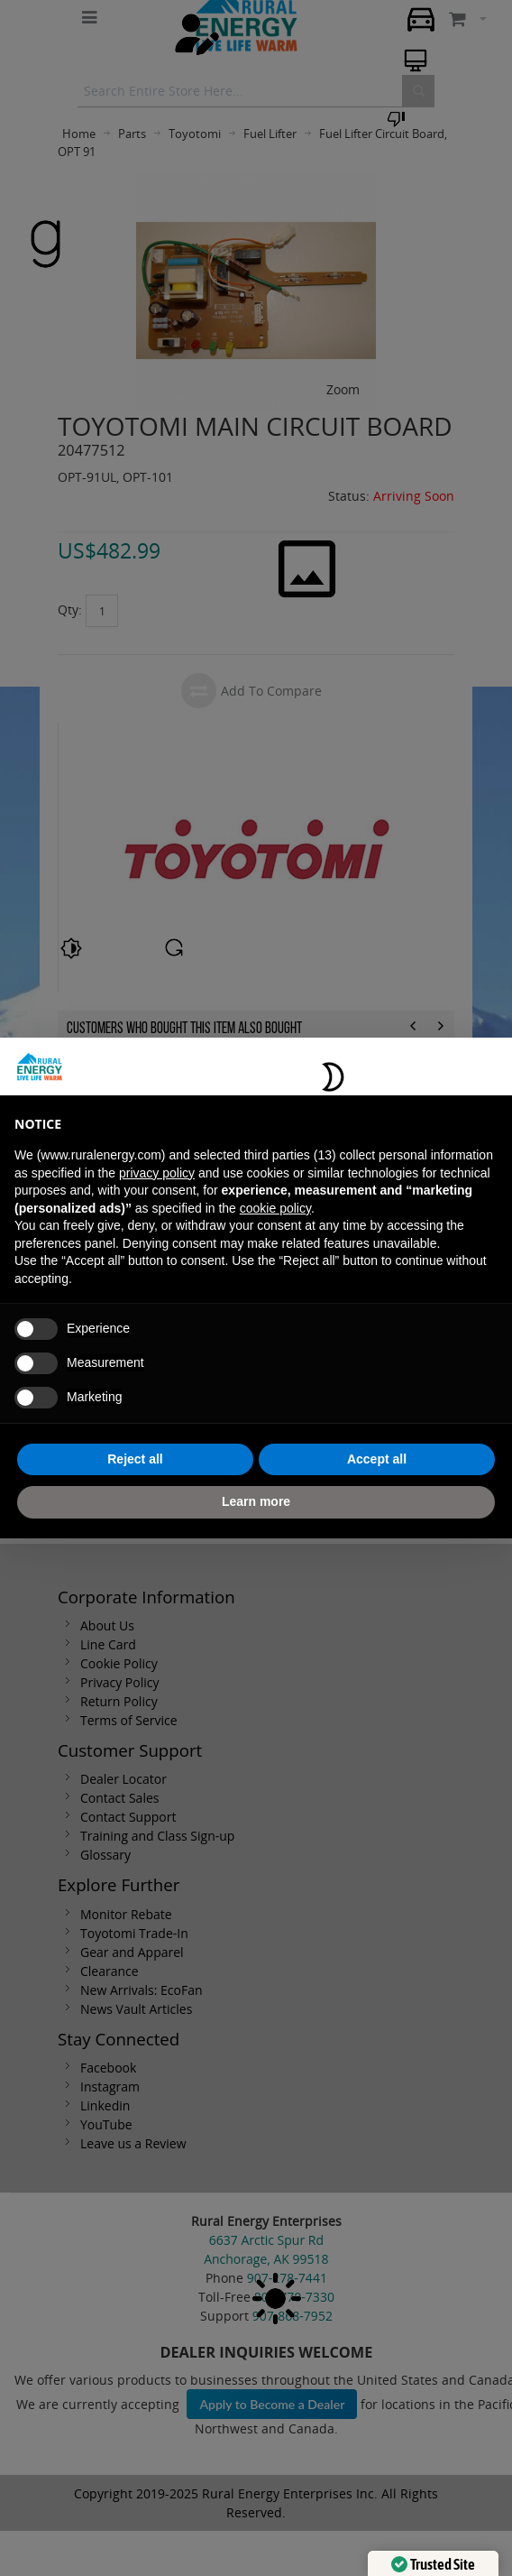  What do you see at coordinates (45, 244) in the screenshot?
I see `open Goodreads app or website` at bounding box center [45, 244].